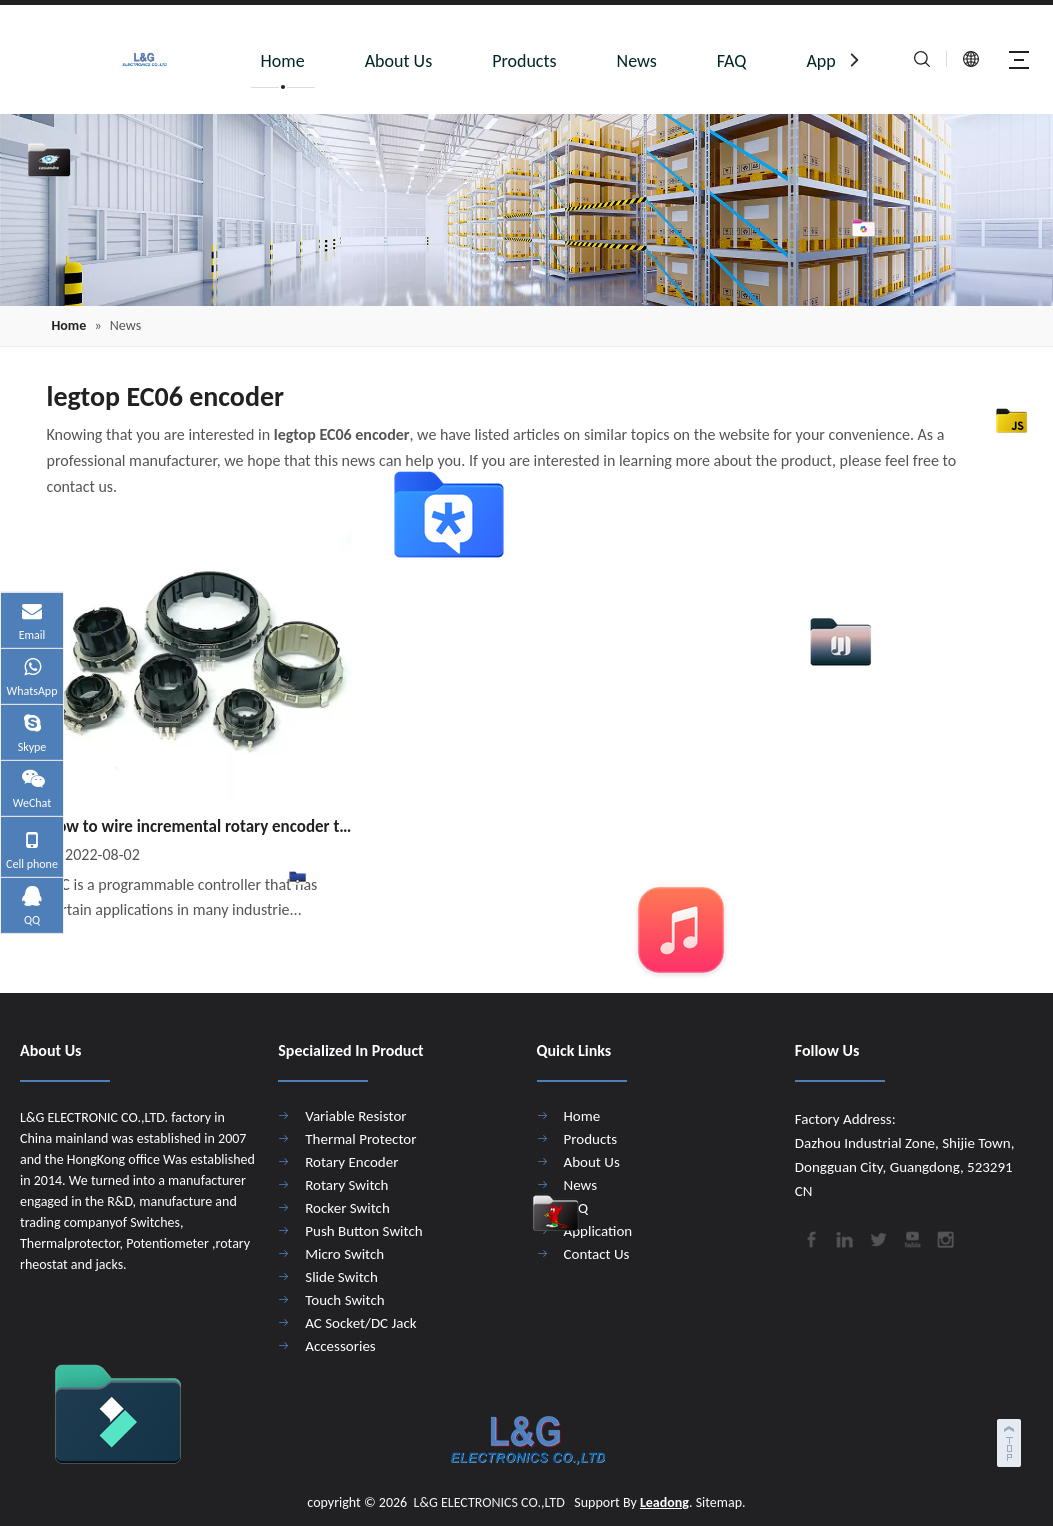 This screenshot has height=1526, width=1053. What do you see at coordinates (681, 930) in the screenshot?
I see `open music or audio player app` at bounding box center [681, 930].